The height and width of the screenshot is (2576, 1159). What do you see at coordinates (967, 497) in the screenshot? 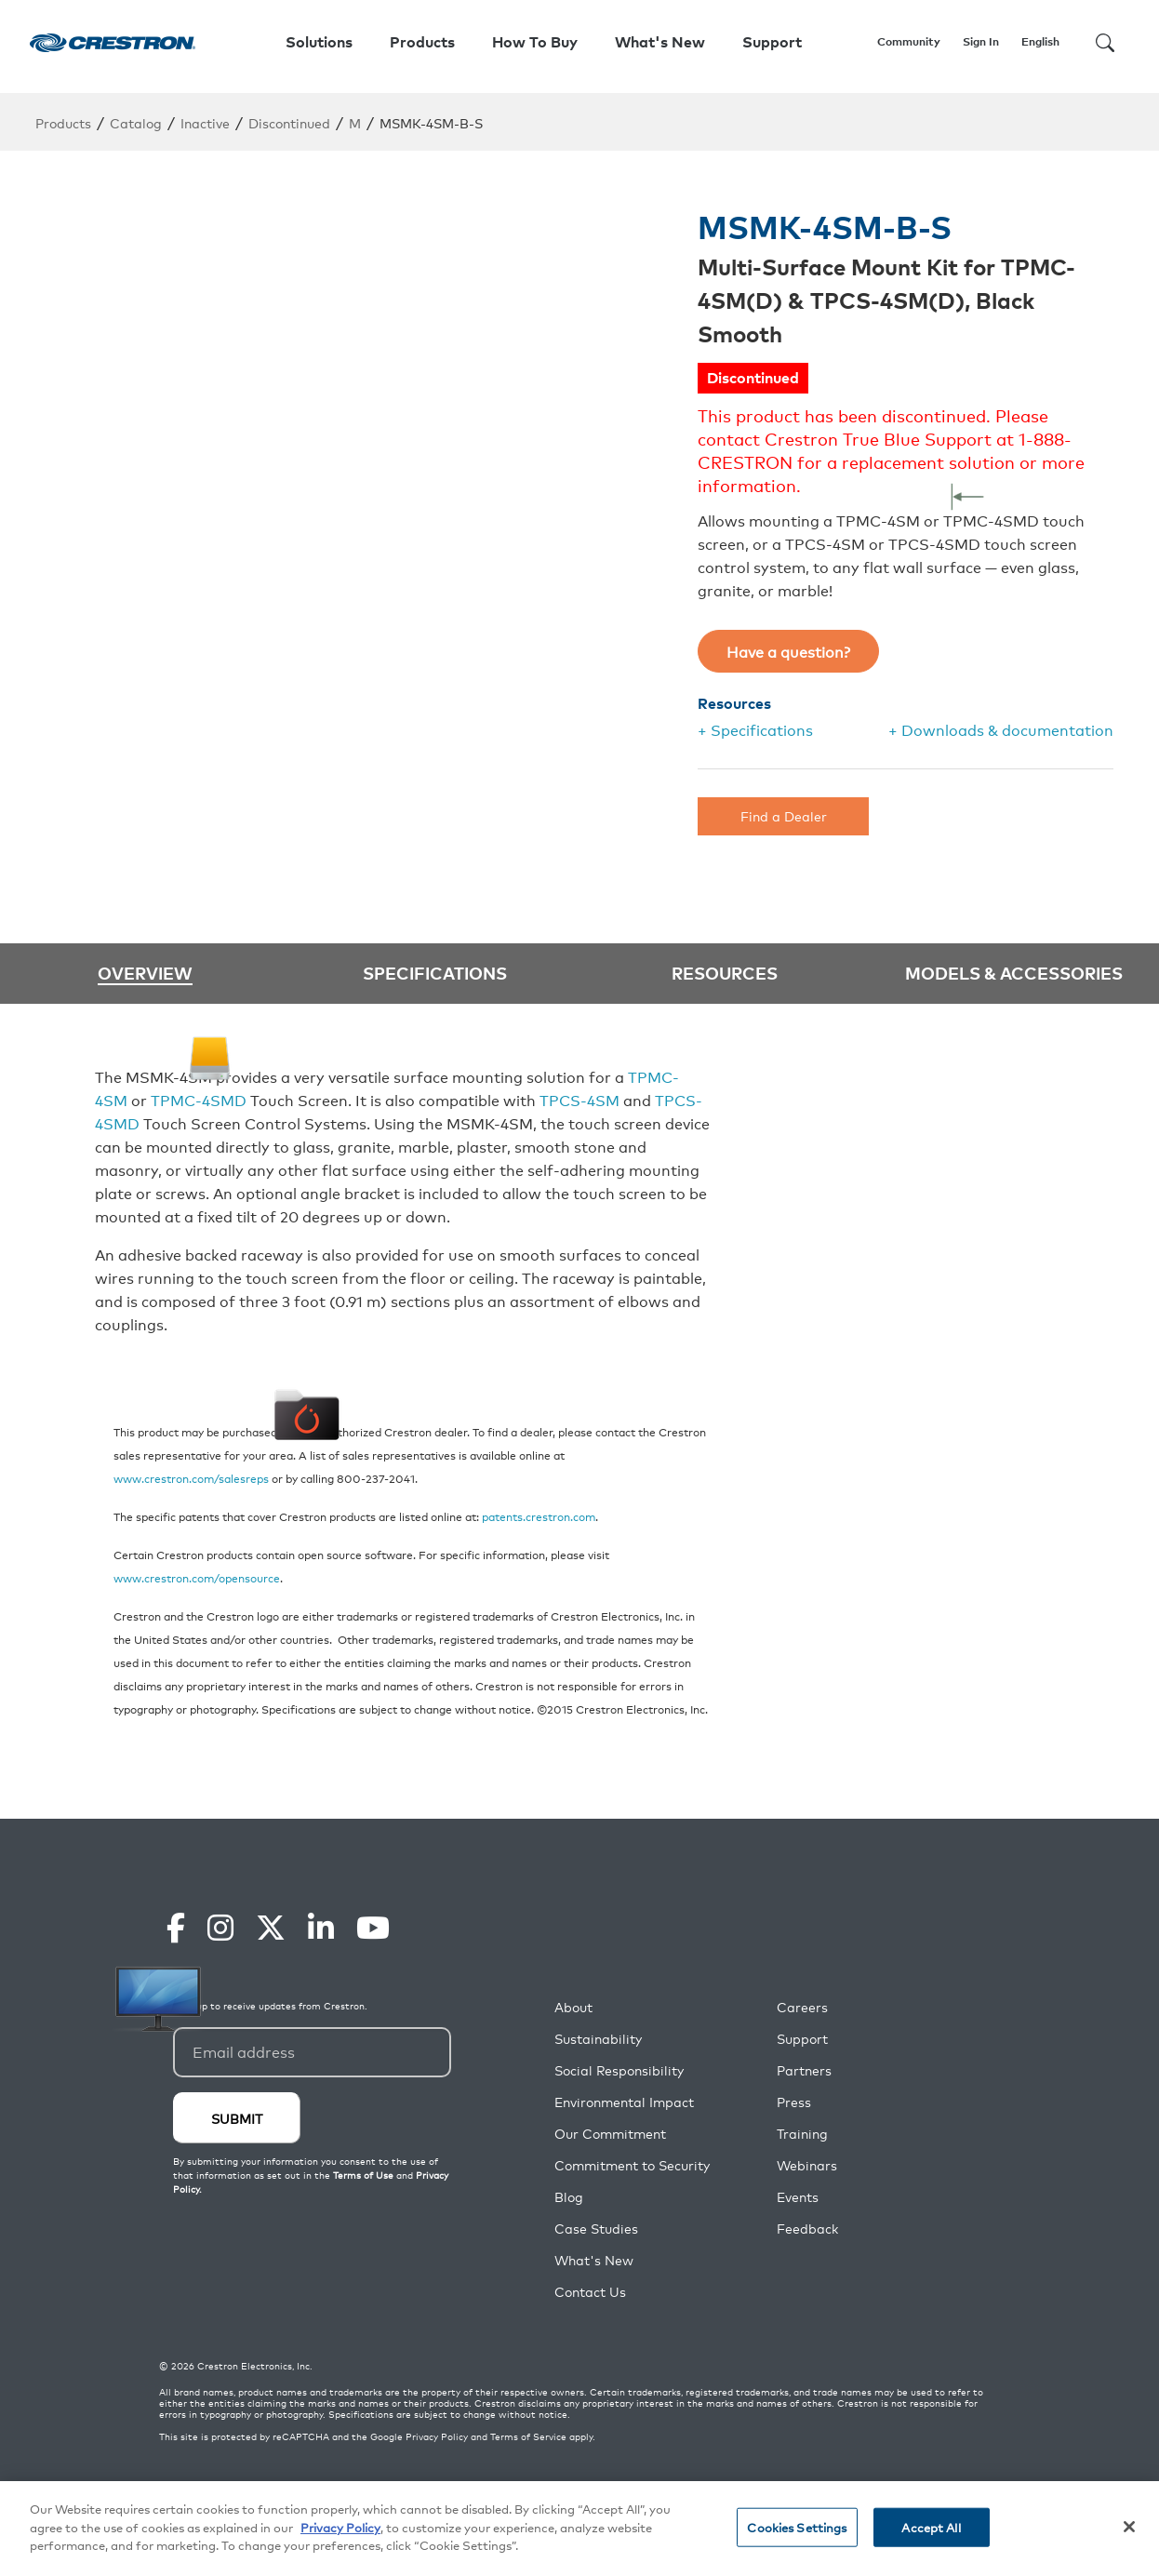
I see `go to the first item in a list or sequence` at bounding box center [967, 497].